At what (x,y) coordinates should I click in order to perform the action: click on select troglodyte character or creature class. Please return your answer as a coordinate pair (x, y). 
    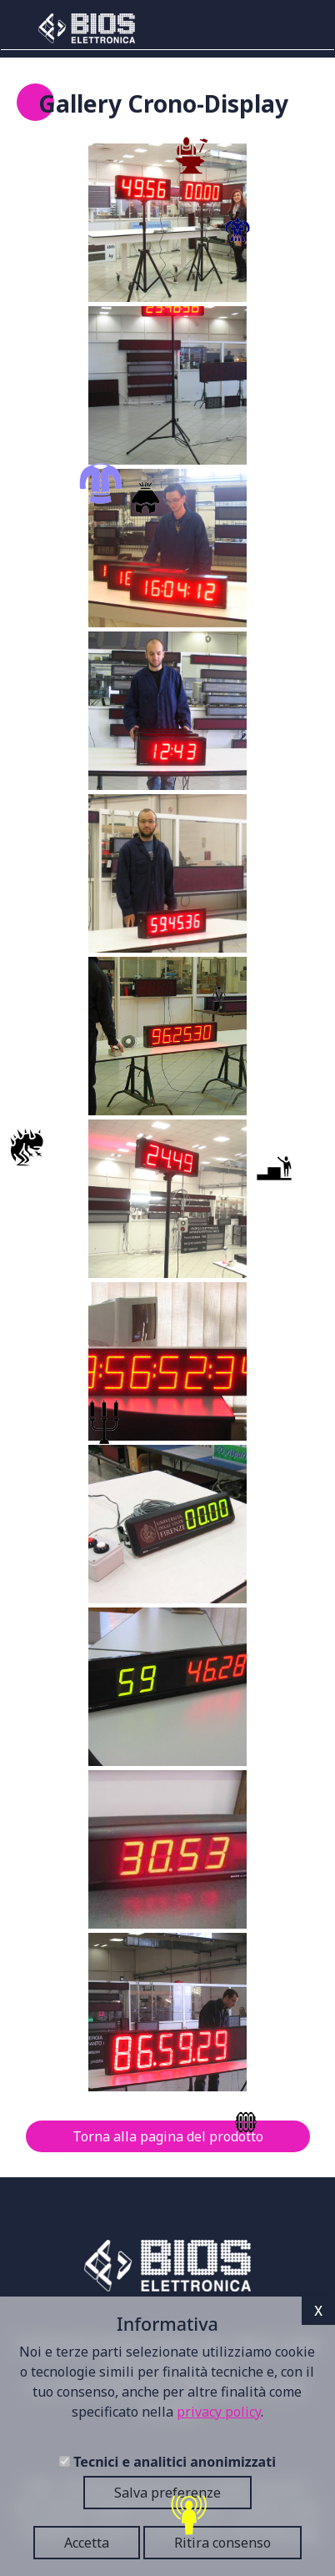
    Looking at the image, I should click on (27, 1147).